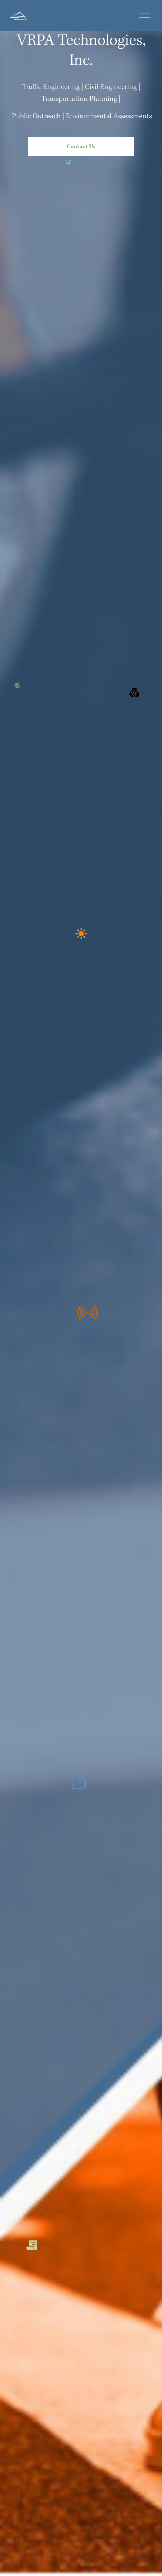 The width and height of the screenshot is (162, 2576). I want to click on find nearby coffee shops or cafes, so click(68, 162).